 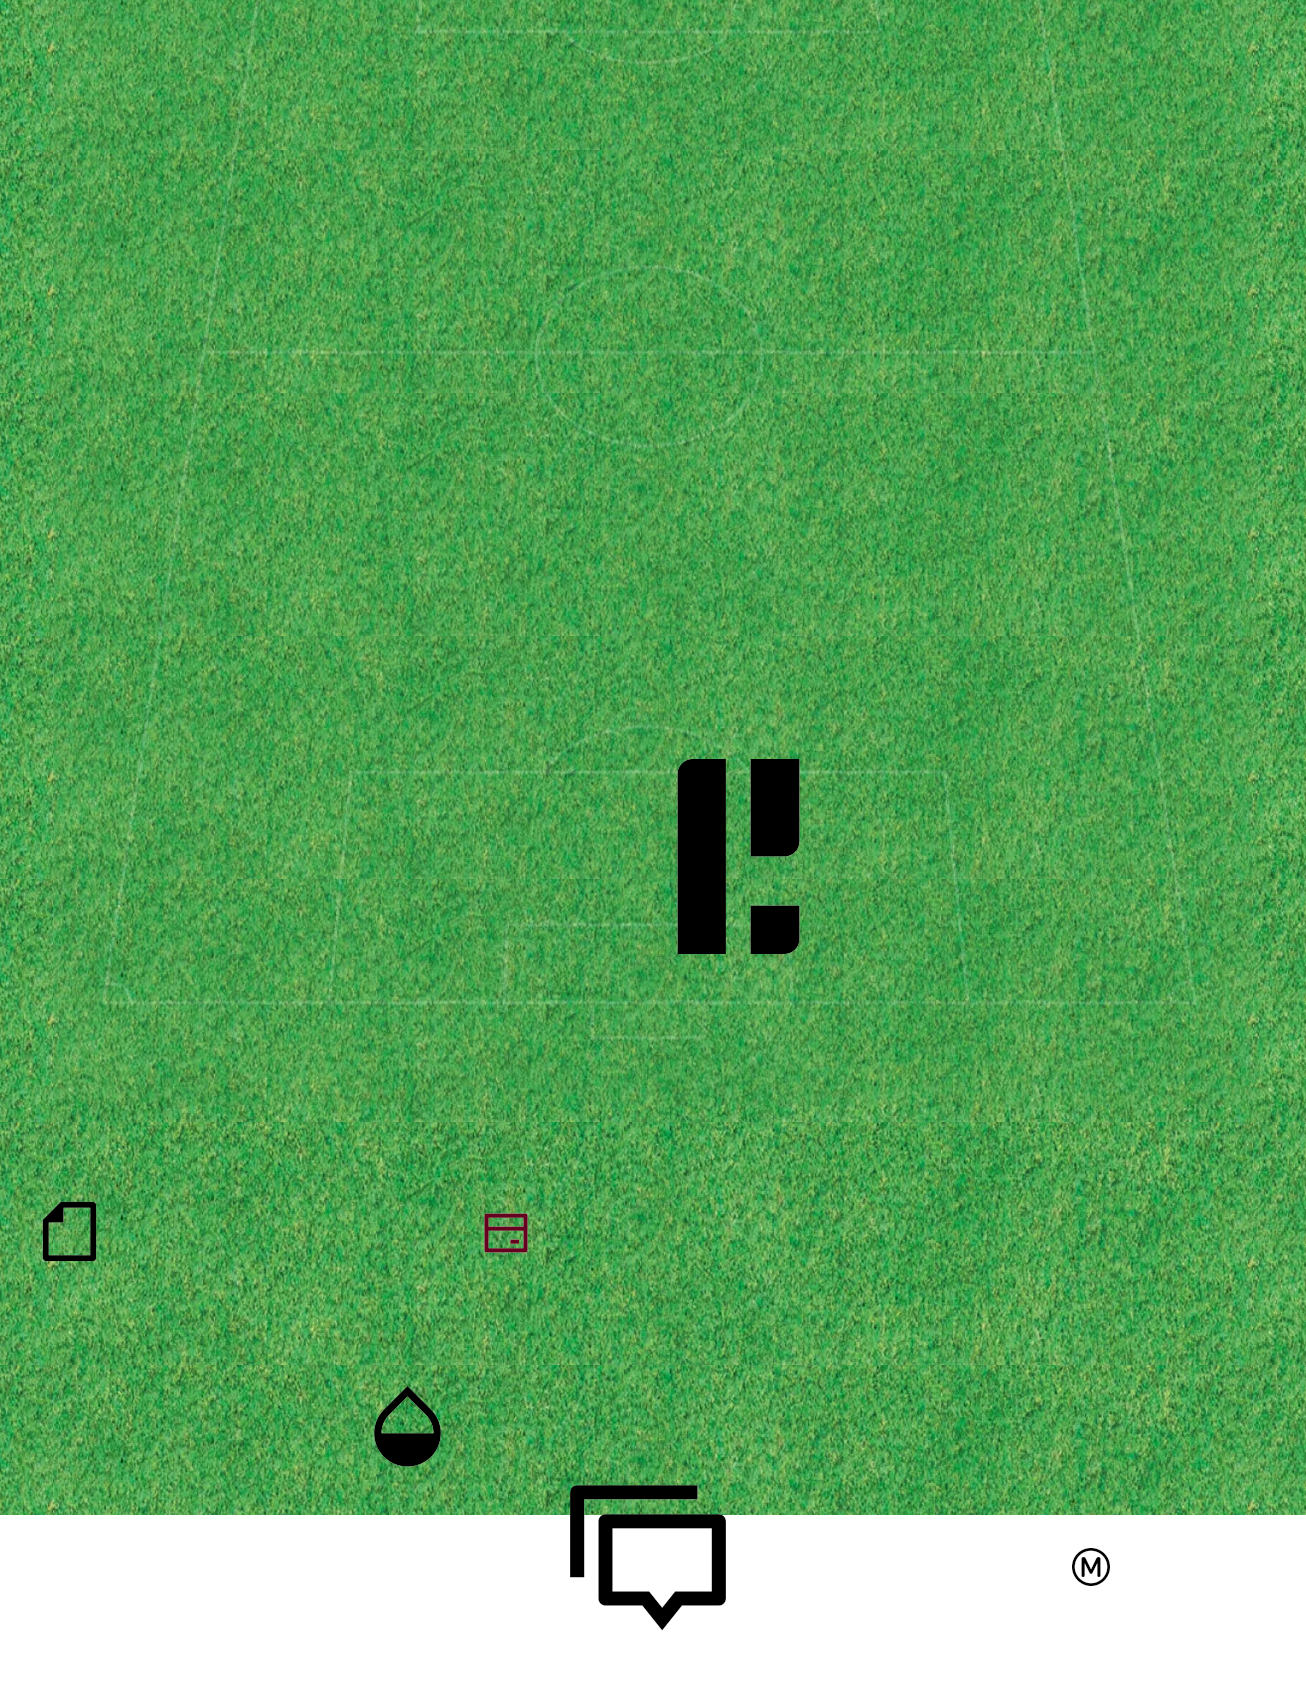 What do you see at coordinates (506, 1233) in the screenshot?
I see `manage payment methods` at bounding box center [506, 1233].